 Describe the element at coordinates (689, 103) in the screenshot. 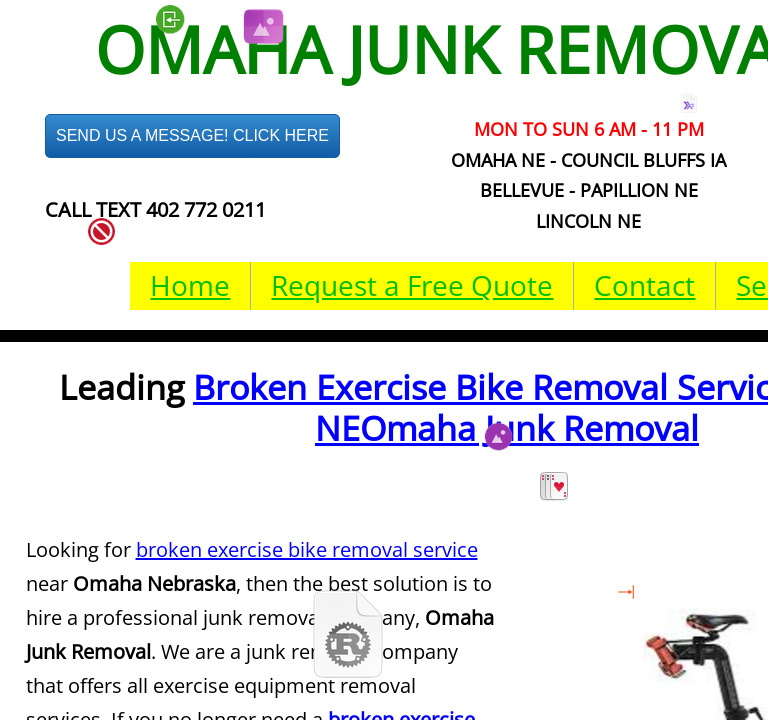

I see `a haskell source code file` at that location.